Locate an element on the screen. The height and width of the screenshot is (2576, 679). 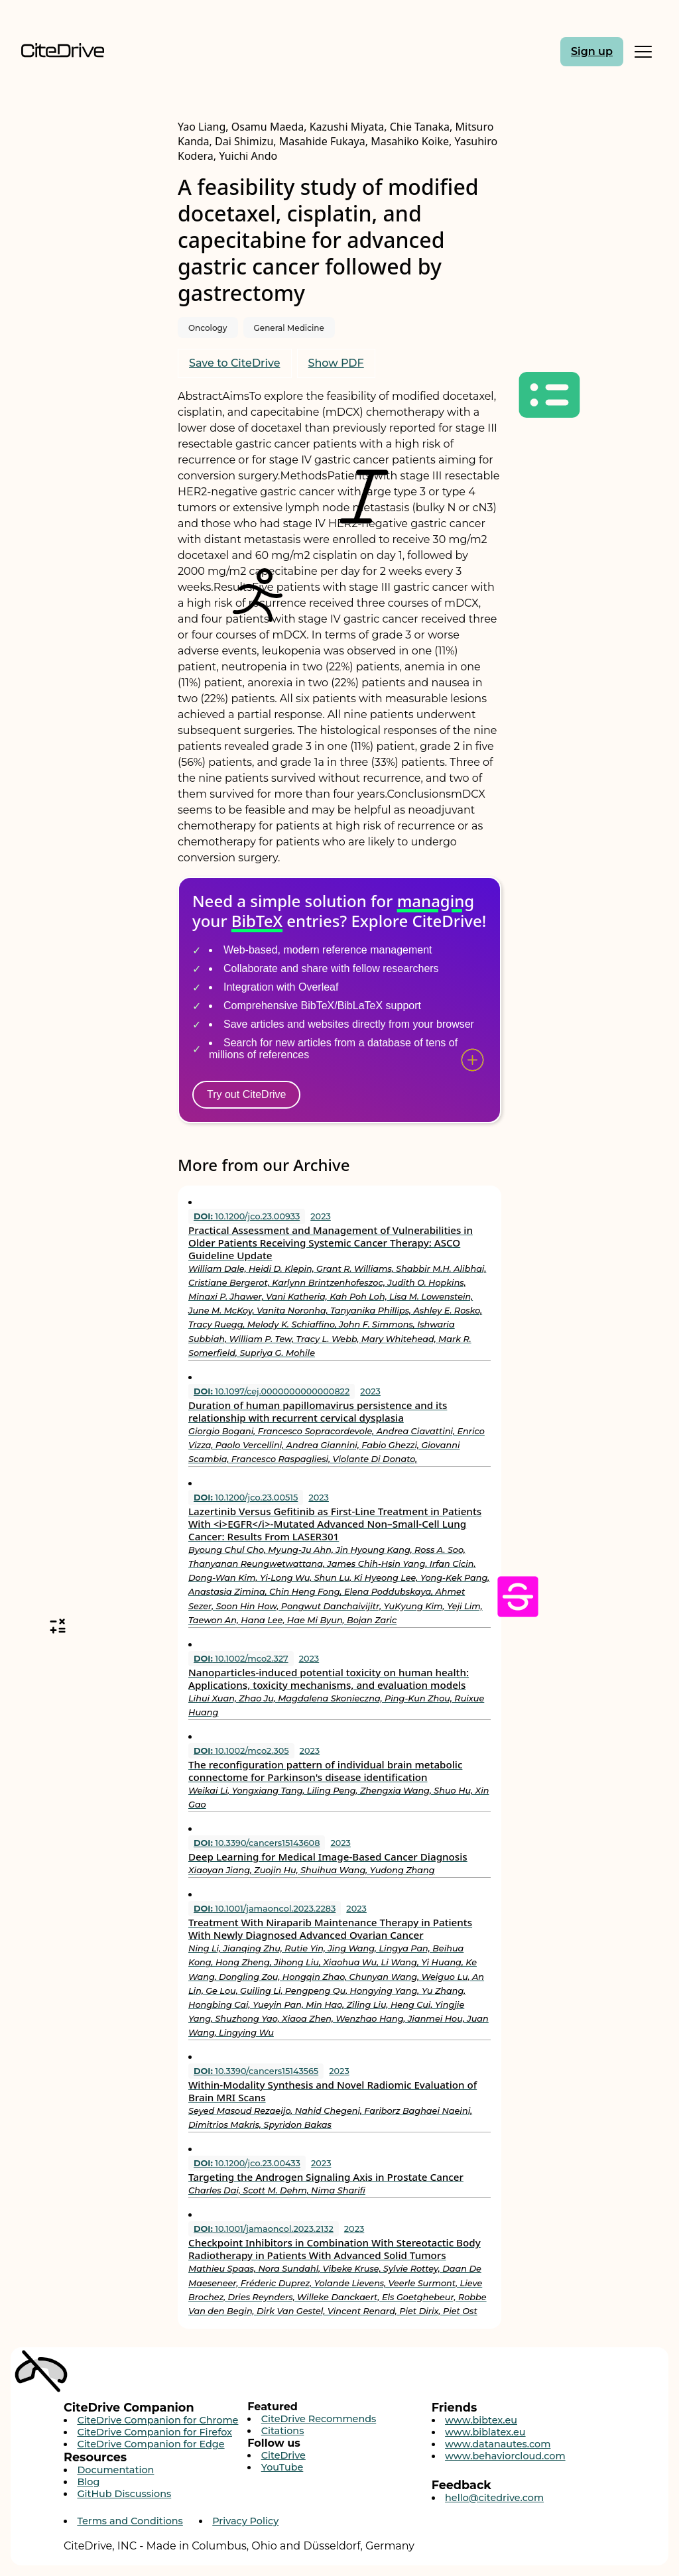
end or decline a phone call is located at coordinates (41, 2371).